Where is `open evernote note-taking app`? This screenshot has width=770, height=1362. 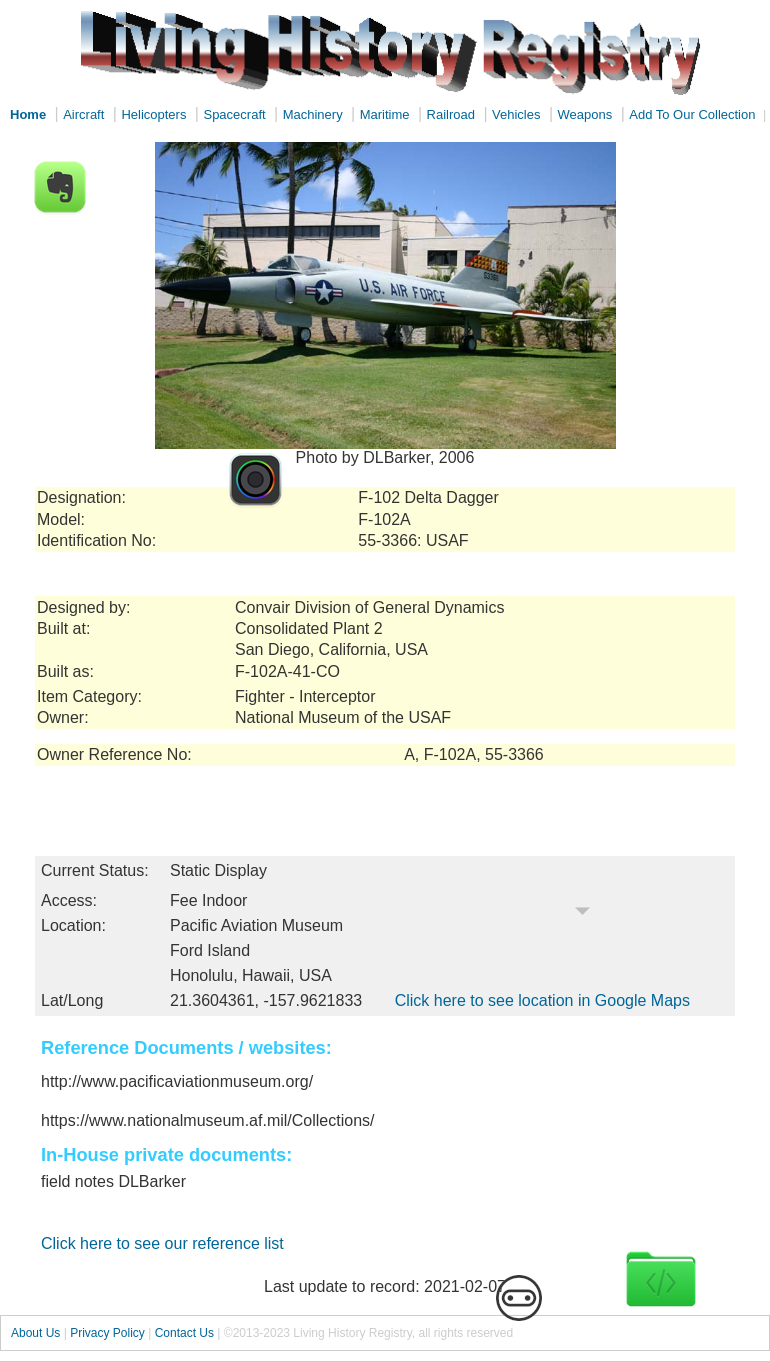
open evernote note-taking app is located at coordinates (60, 187).